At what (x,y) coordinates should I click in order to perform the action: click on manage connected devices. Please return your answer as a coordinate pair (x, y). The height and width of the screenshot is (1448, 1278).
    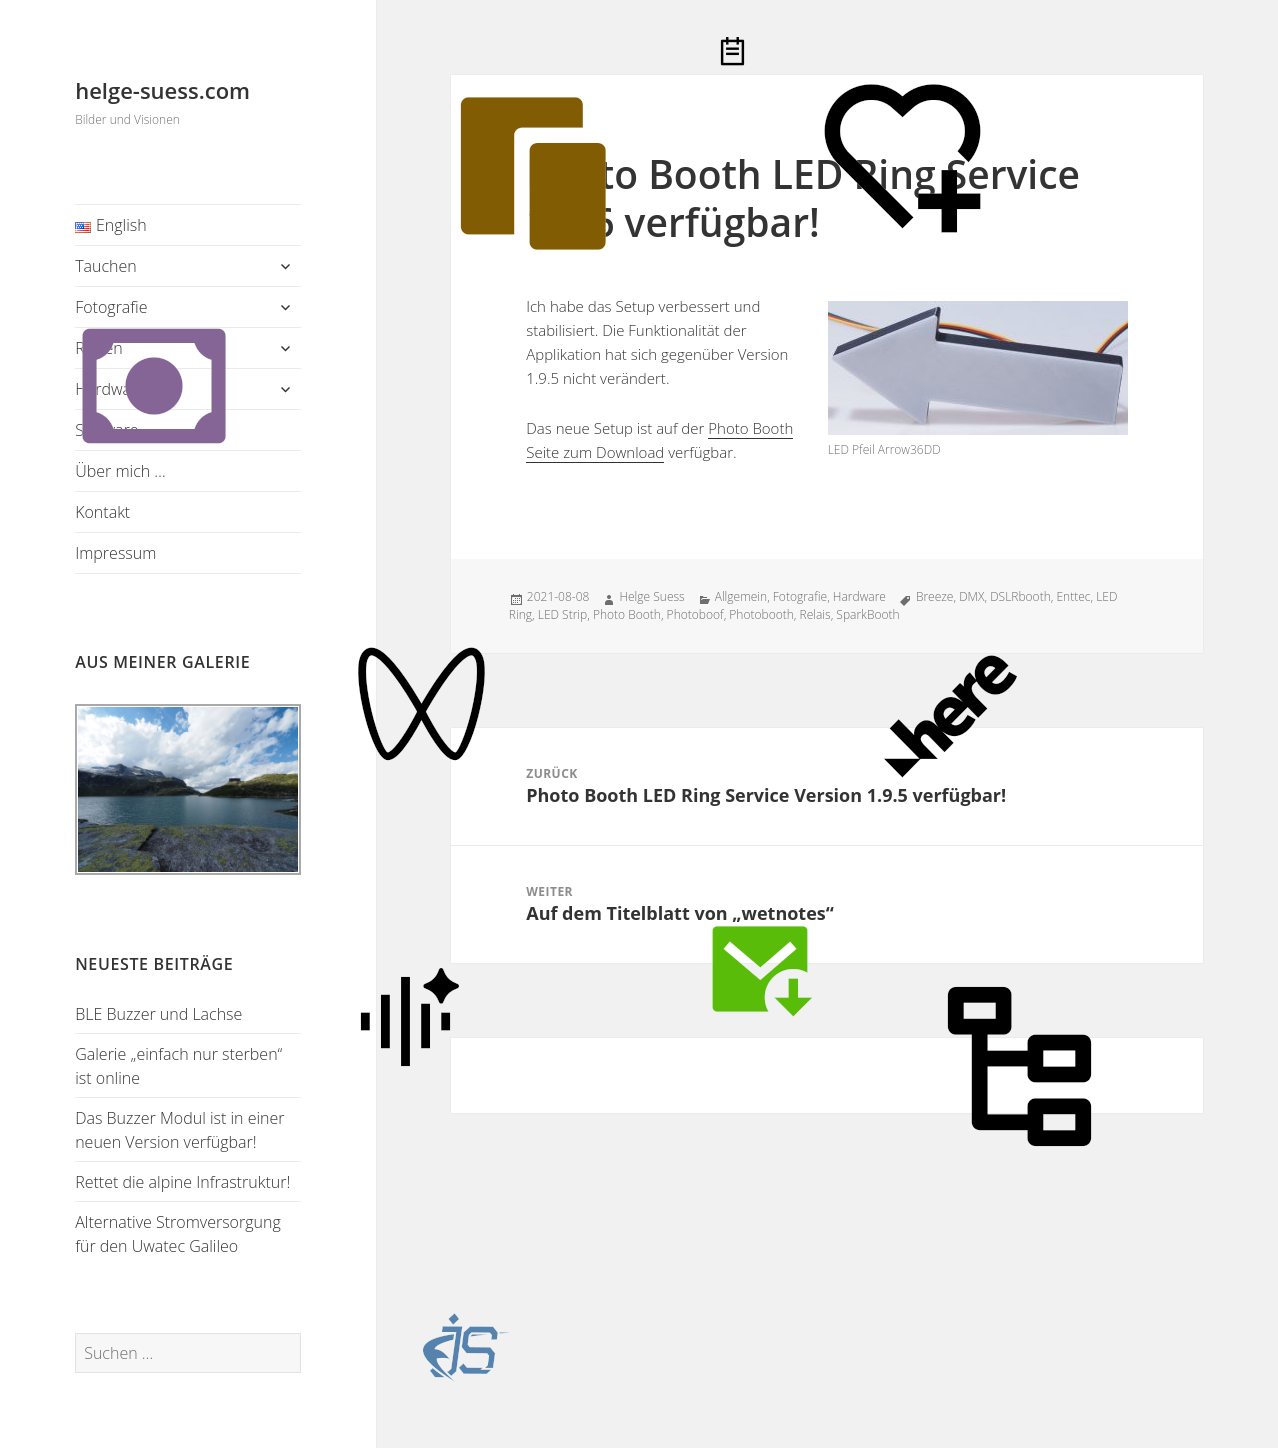
    Looking at the image, I should click on (529, 173).